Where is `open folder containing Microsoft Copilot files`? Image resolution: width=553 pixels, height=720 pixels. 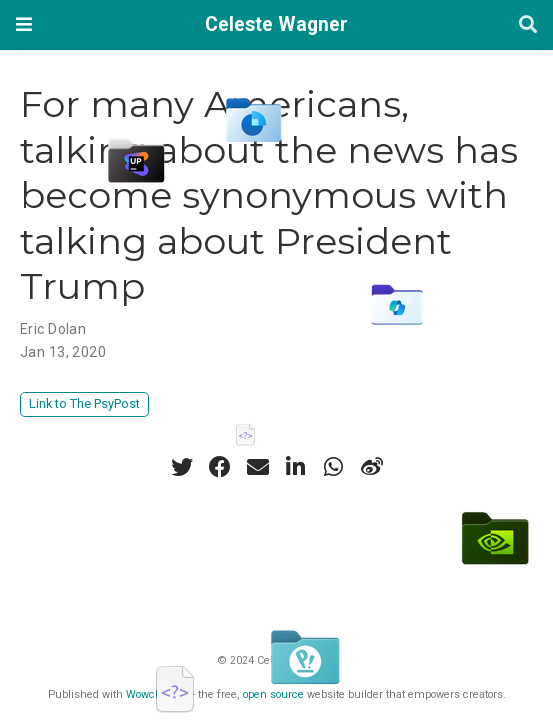
open folder containing Microsoft Copilot files is located at coordinates (397, 306).